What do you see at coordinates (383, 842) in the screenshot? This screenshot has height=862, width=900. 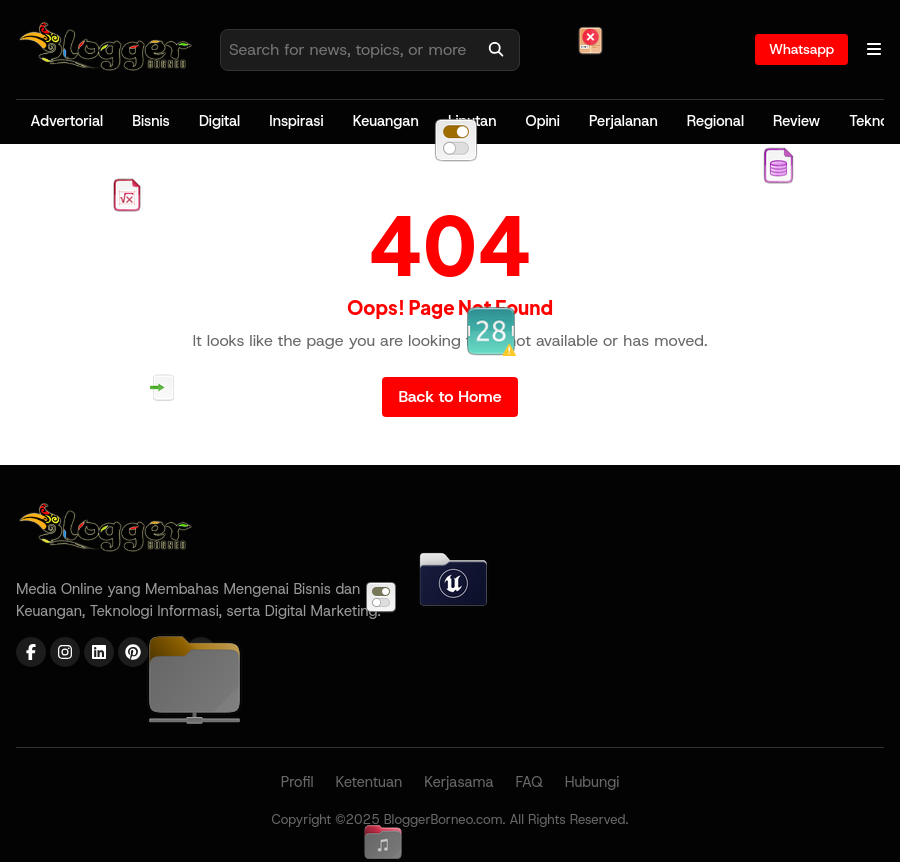 I see `open your music folder` at bounding box center [383, 842].